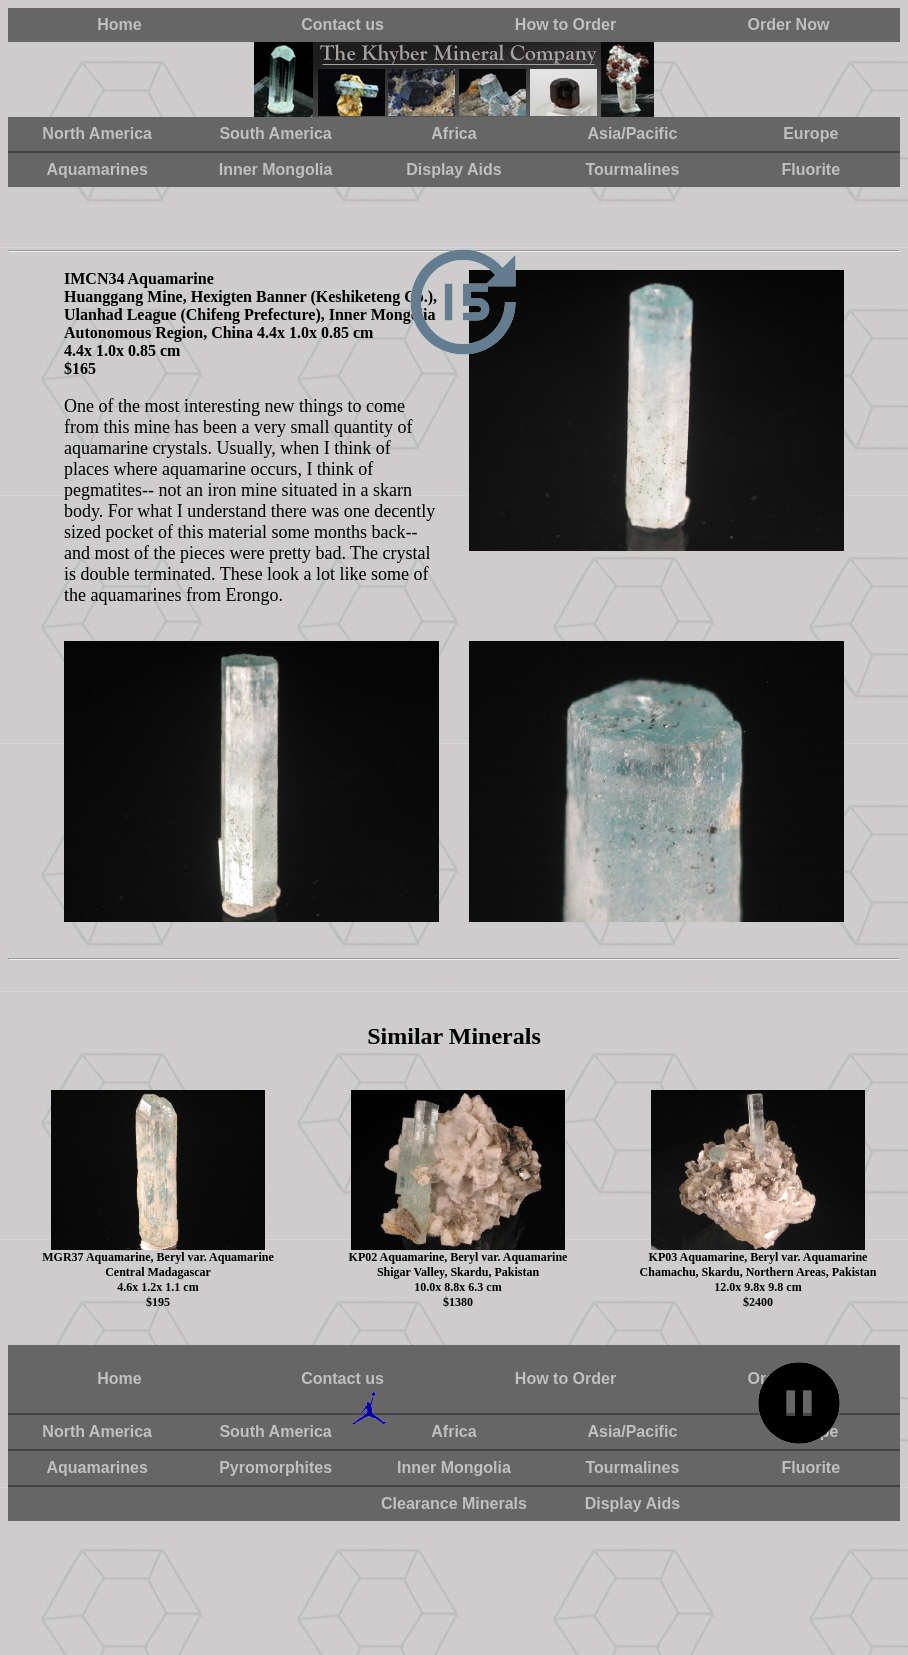 This screenshot has width=908, height=1655. I want to click on skip forward 15 seconds, so click(463, 302).